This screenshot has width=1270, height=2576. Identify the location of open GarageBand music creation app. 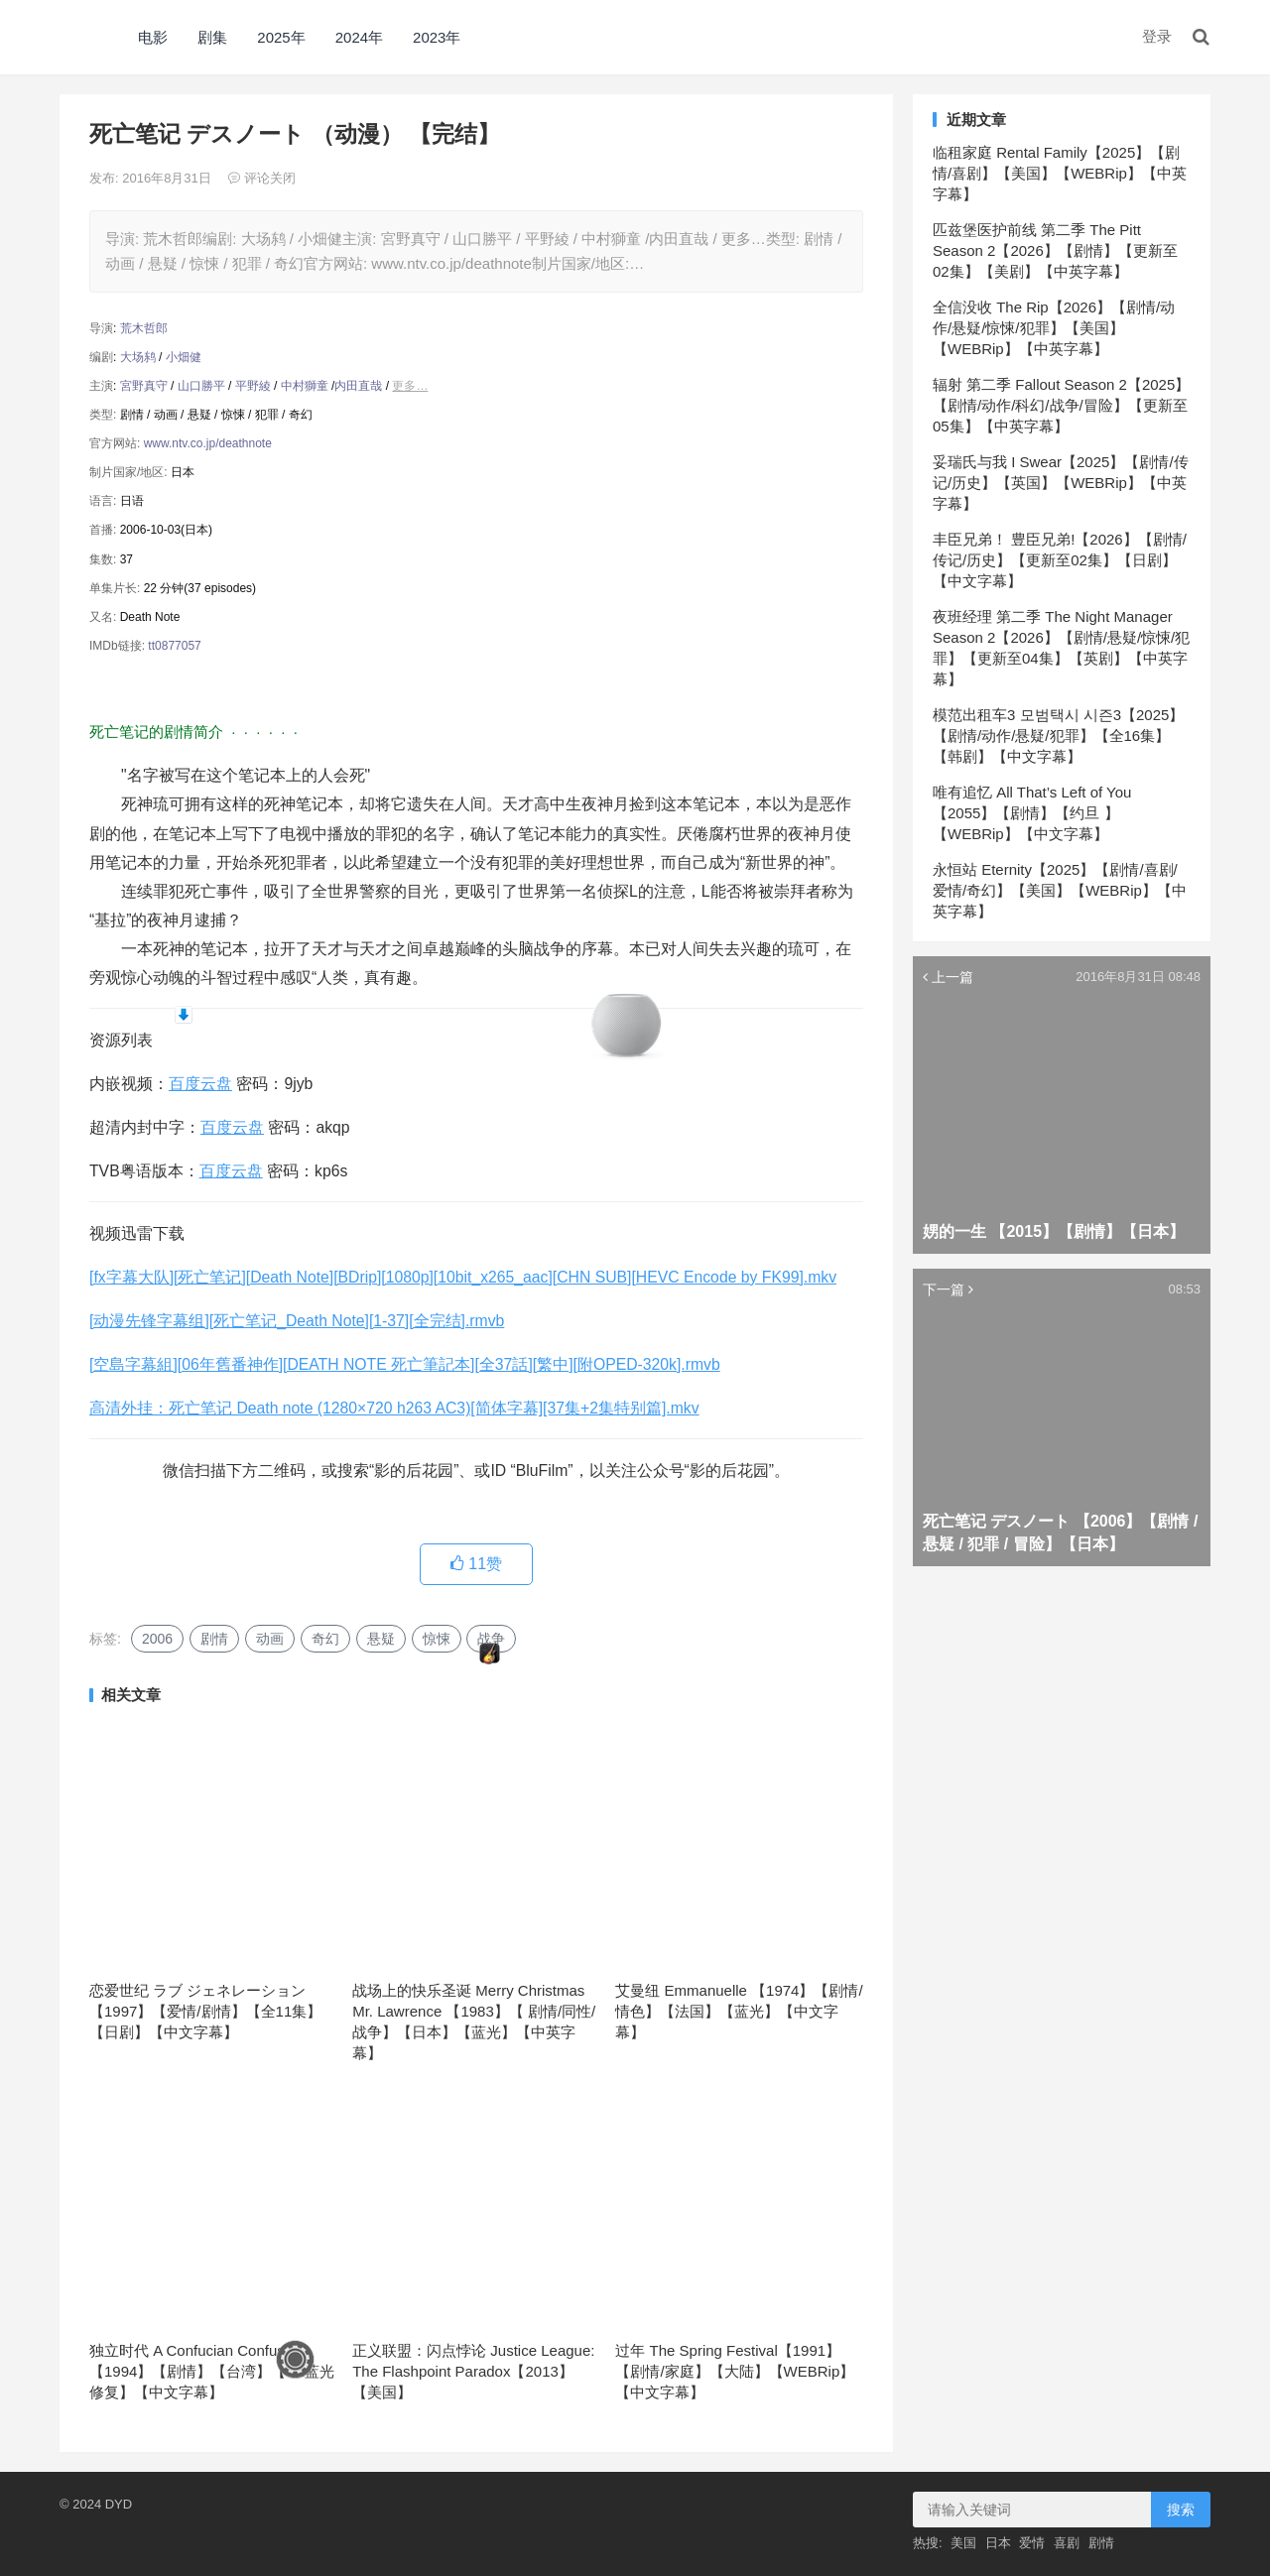
(489, 1653).